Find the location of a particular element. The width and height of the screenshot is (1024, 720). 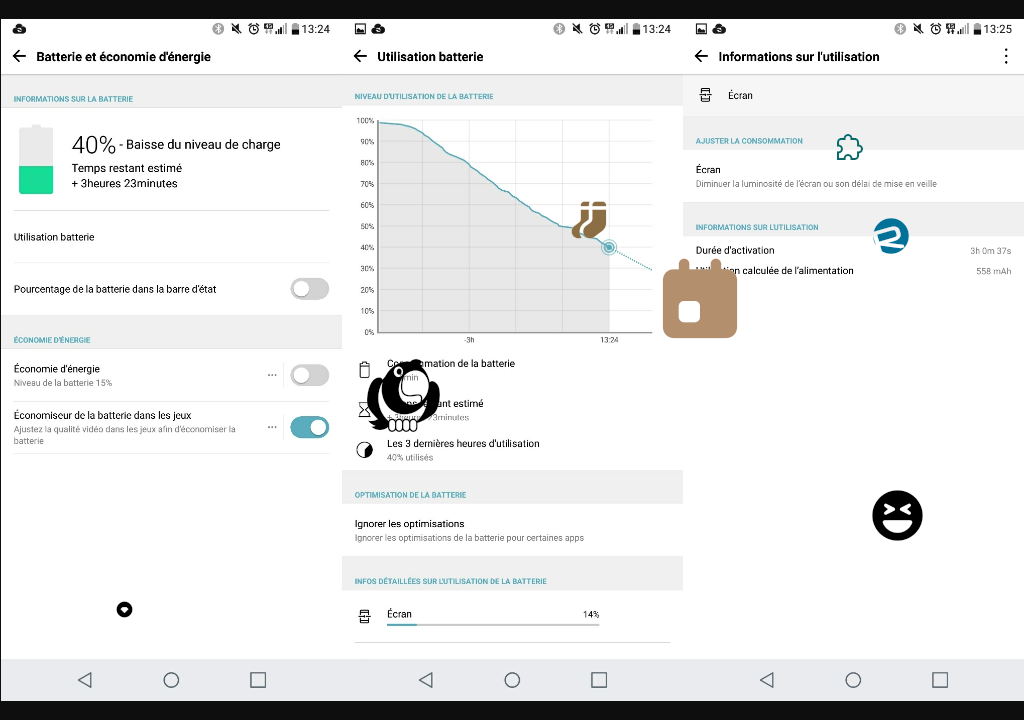

copper cryptocurrency logo is located at coordinates (124, 609).